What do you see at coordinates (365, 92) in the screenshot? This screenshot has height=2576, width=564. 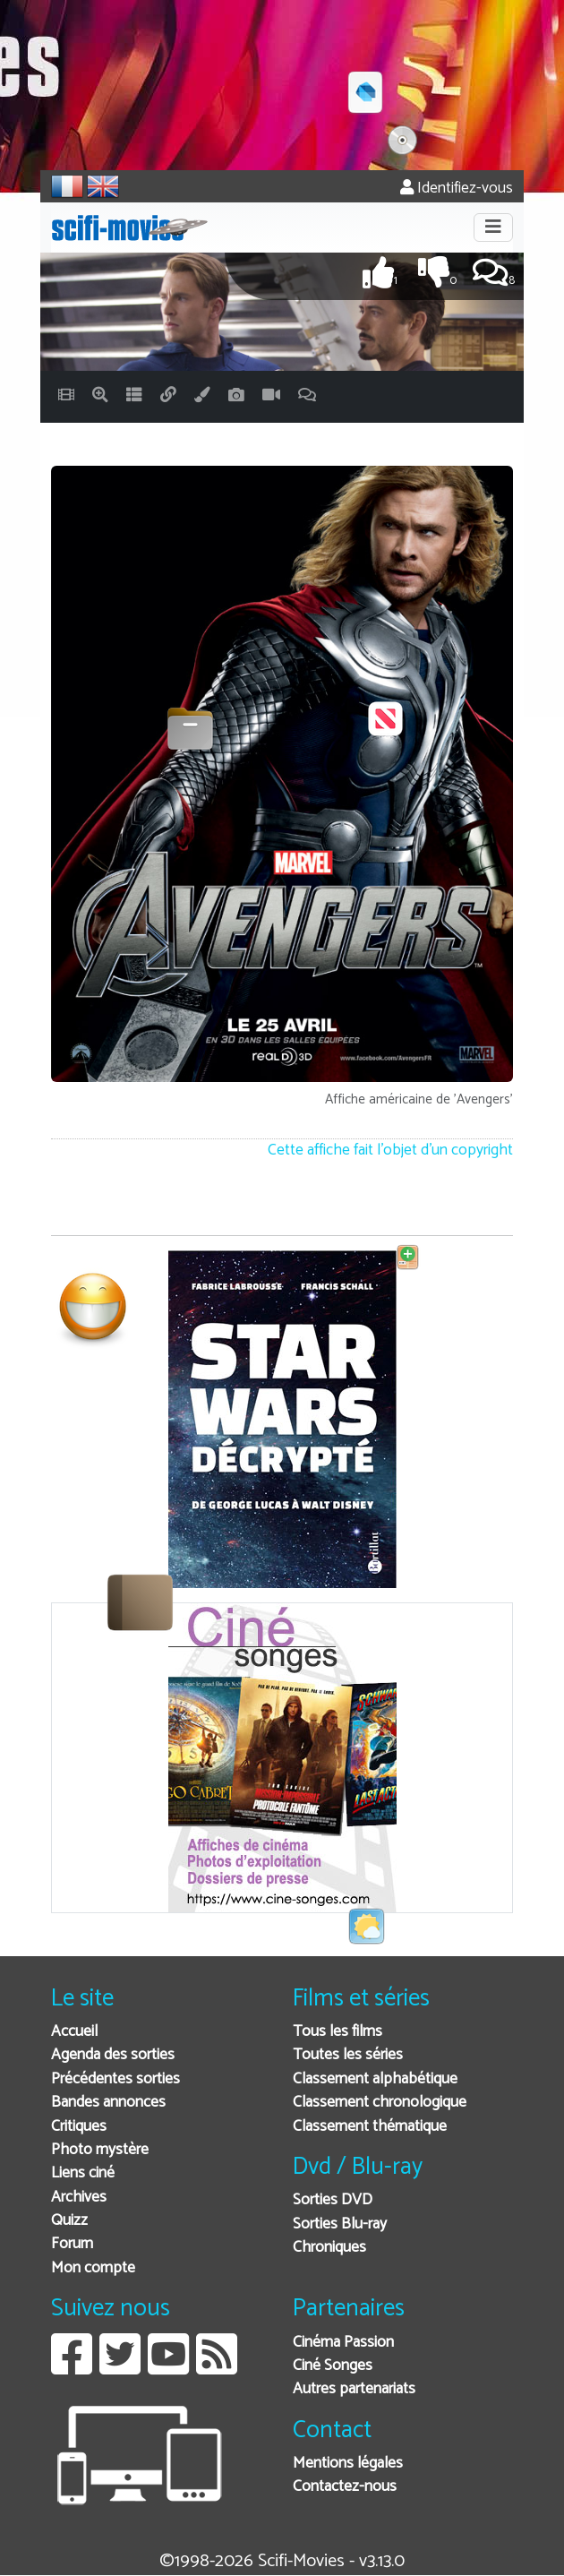 I see `a dart programming language source file` at bounding box center [365, 92].